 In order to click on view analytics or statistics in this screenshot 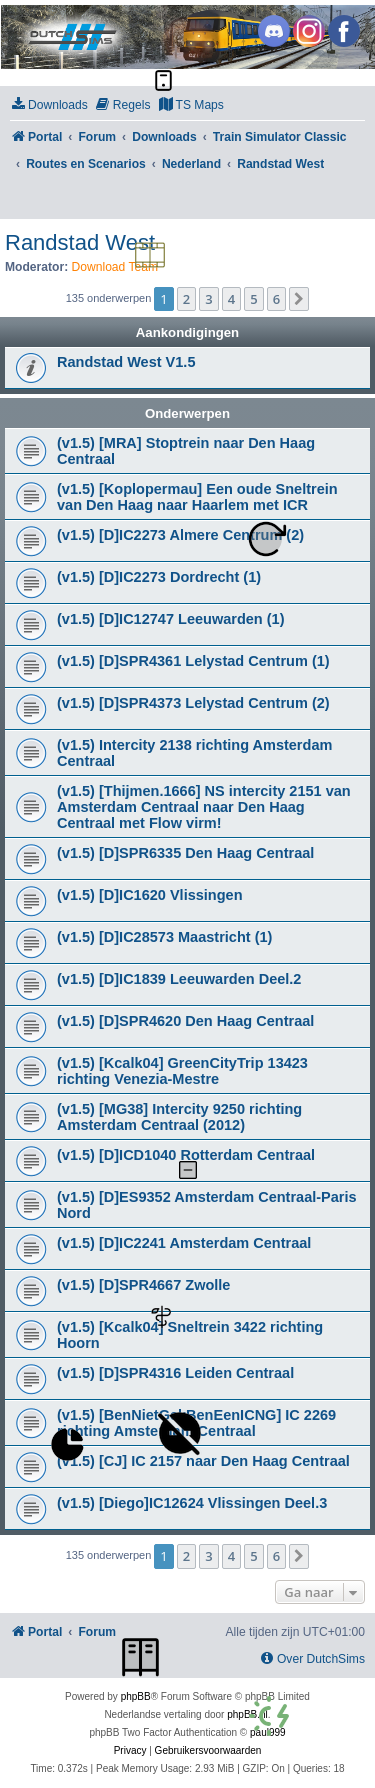, I will do `click(67, 1444)`.